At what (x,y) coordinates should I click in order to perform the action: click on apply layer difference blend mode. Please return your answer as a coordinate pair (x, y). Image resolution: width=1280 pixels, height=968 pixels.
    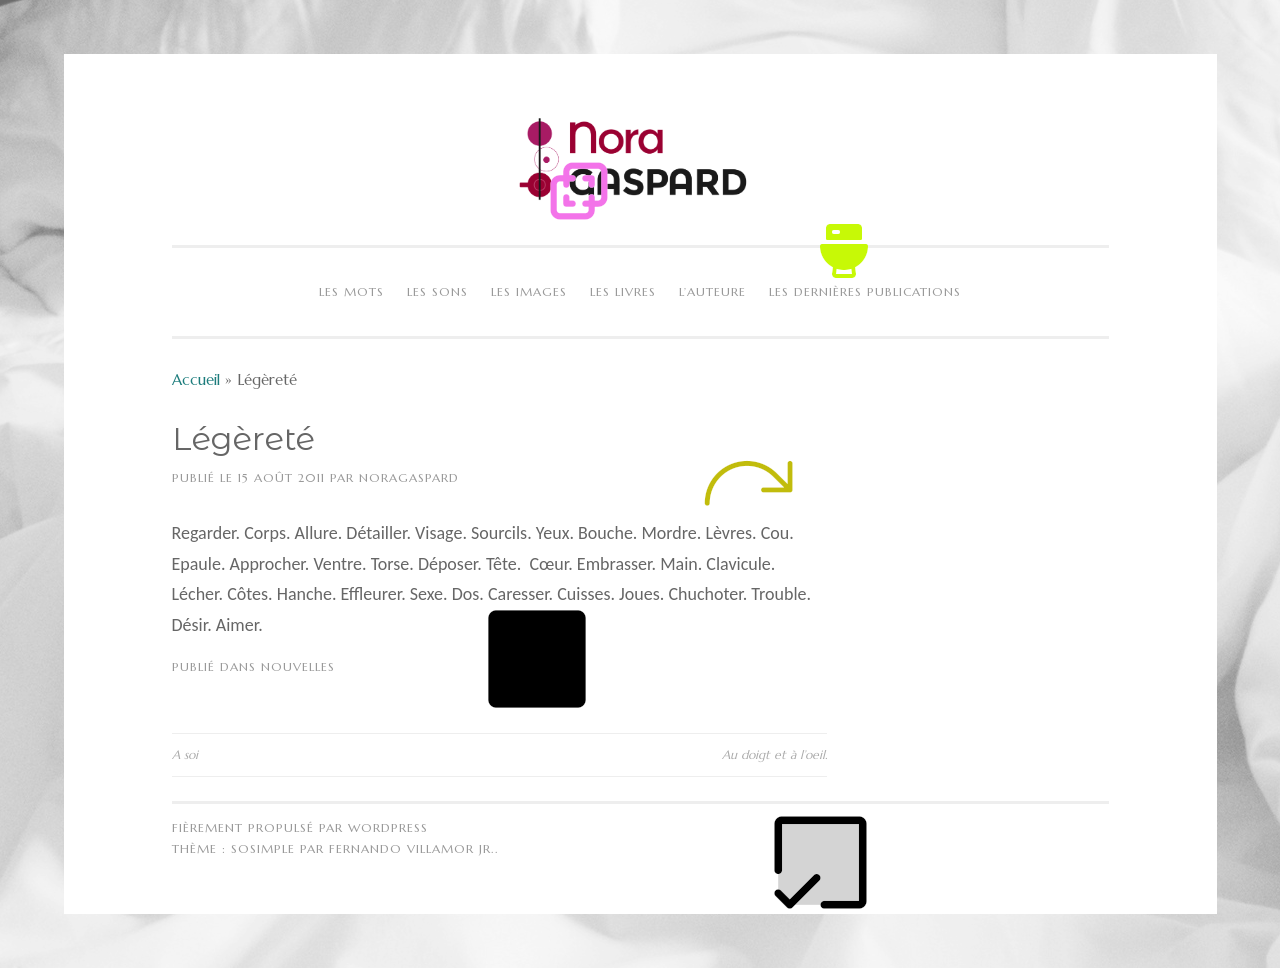
    Looking at the image, I should click on (579, 191).